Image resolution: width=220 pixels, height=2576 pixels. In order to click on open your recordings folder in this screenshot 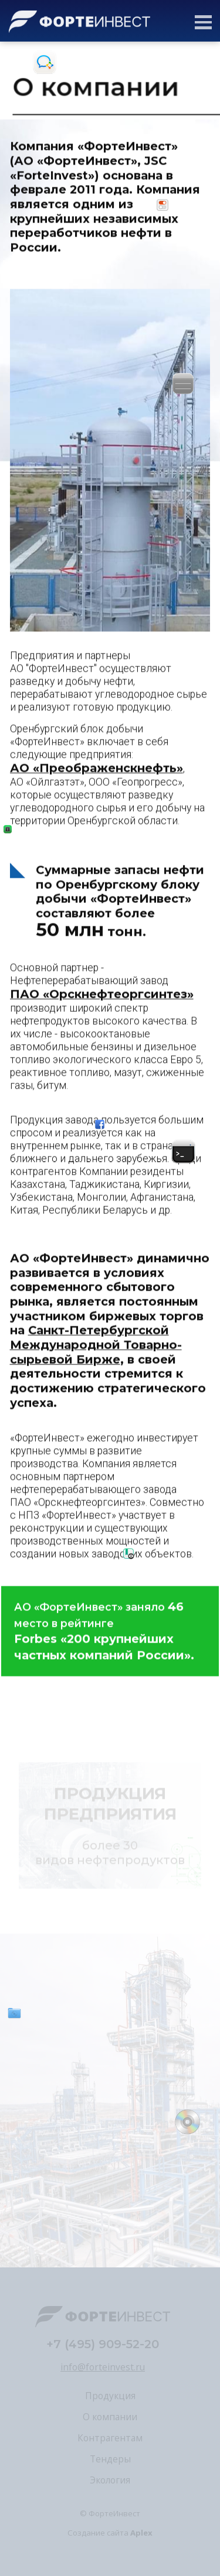, I will do `click(14, 2013)`.